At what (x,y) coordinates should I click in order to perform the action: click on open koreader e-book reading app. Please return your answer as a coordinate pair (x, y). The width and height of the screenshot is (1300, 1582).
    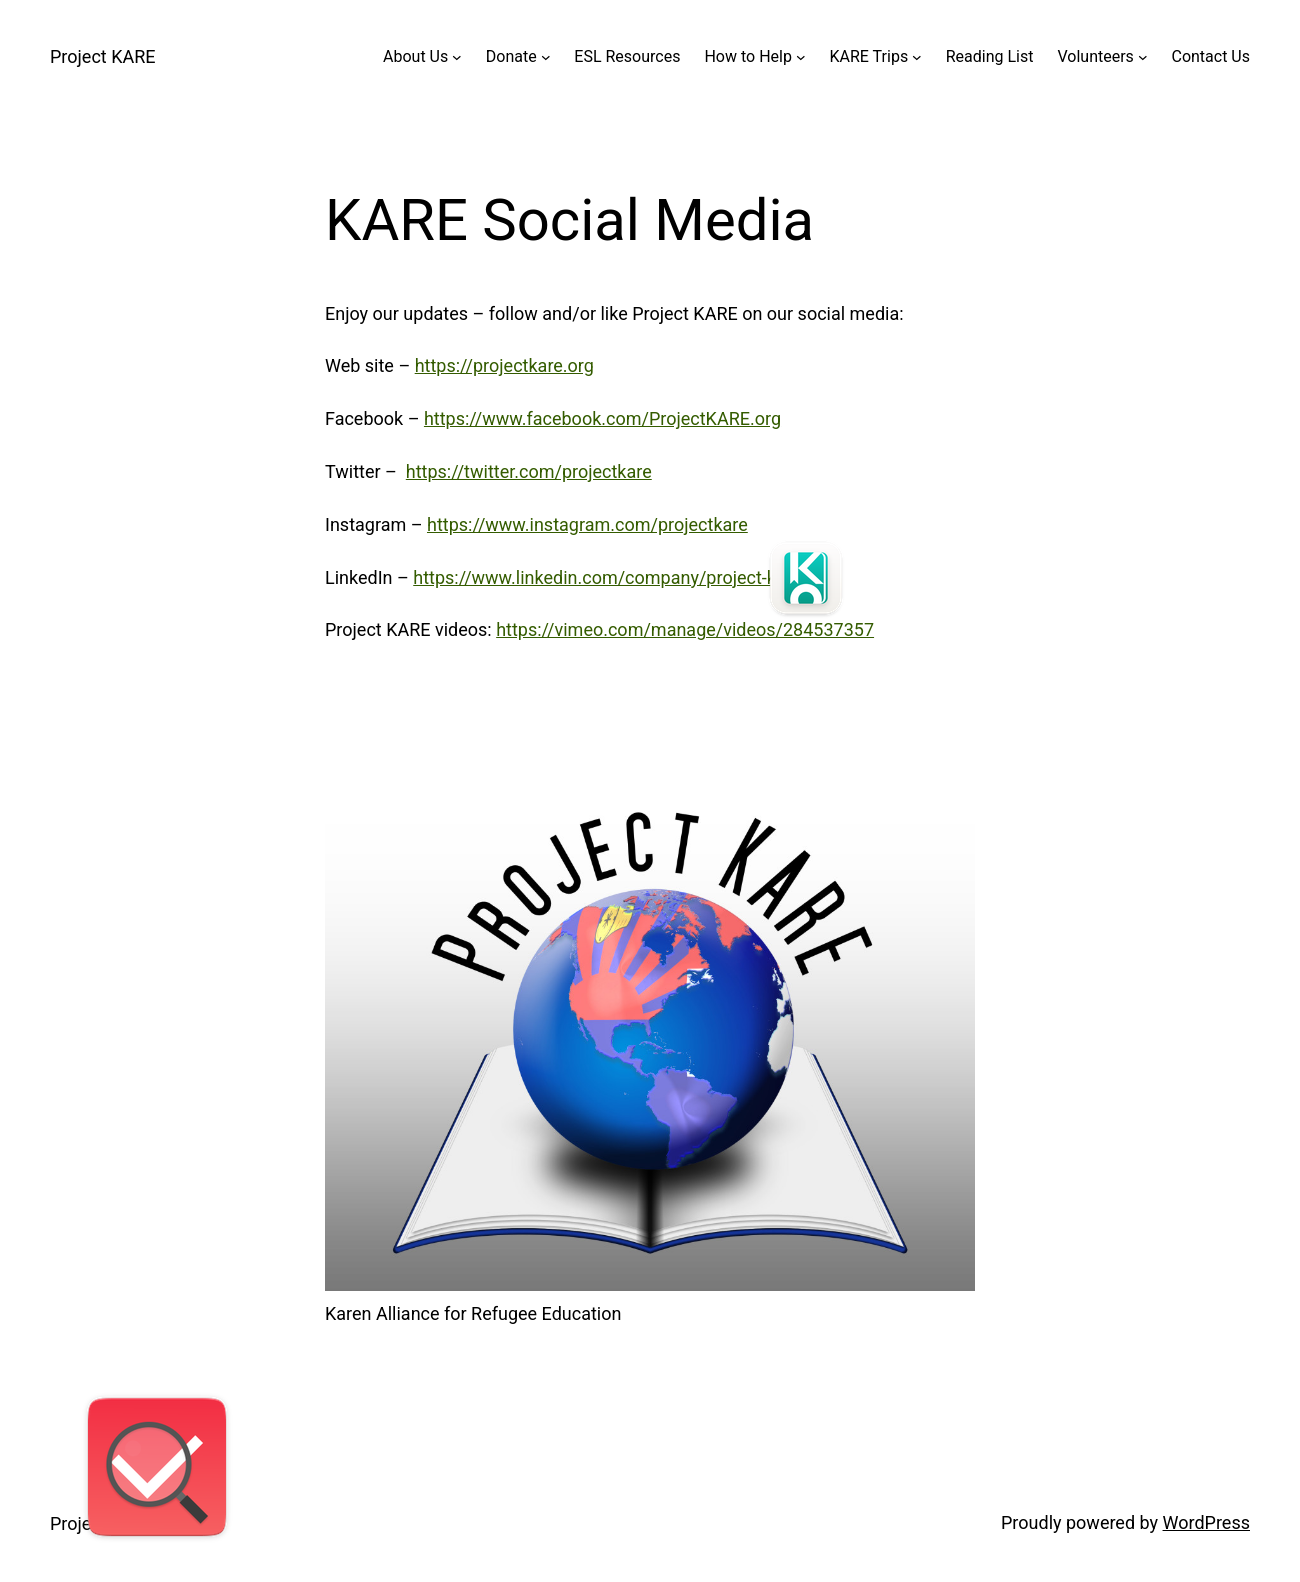
    Looking at the image, I should click on (806, 578).